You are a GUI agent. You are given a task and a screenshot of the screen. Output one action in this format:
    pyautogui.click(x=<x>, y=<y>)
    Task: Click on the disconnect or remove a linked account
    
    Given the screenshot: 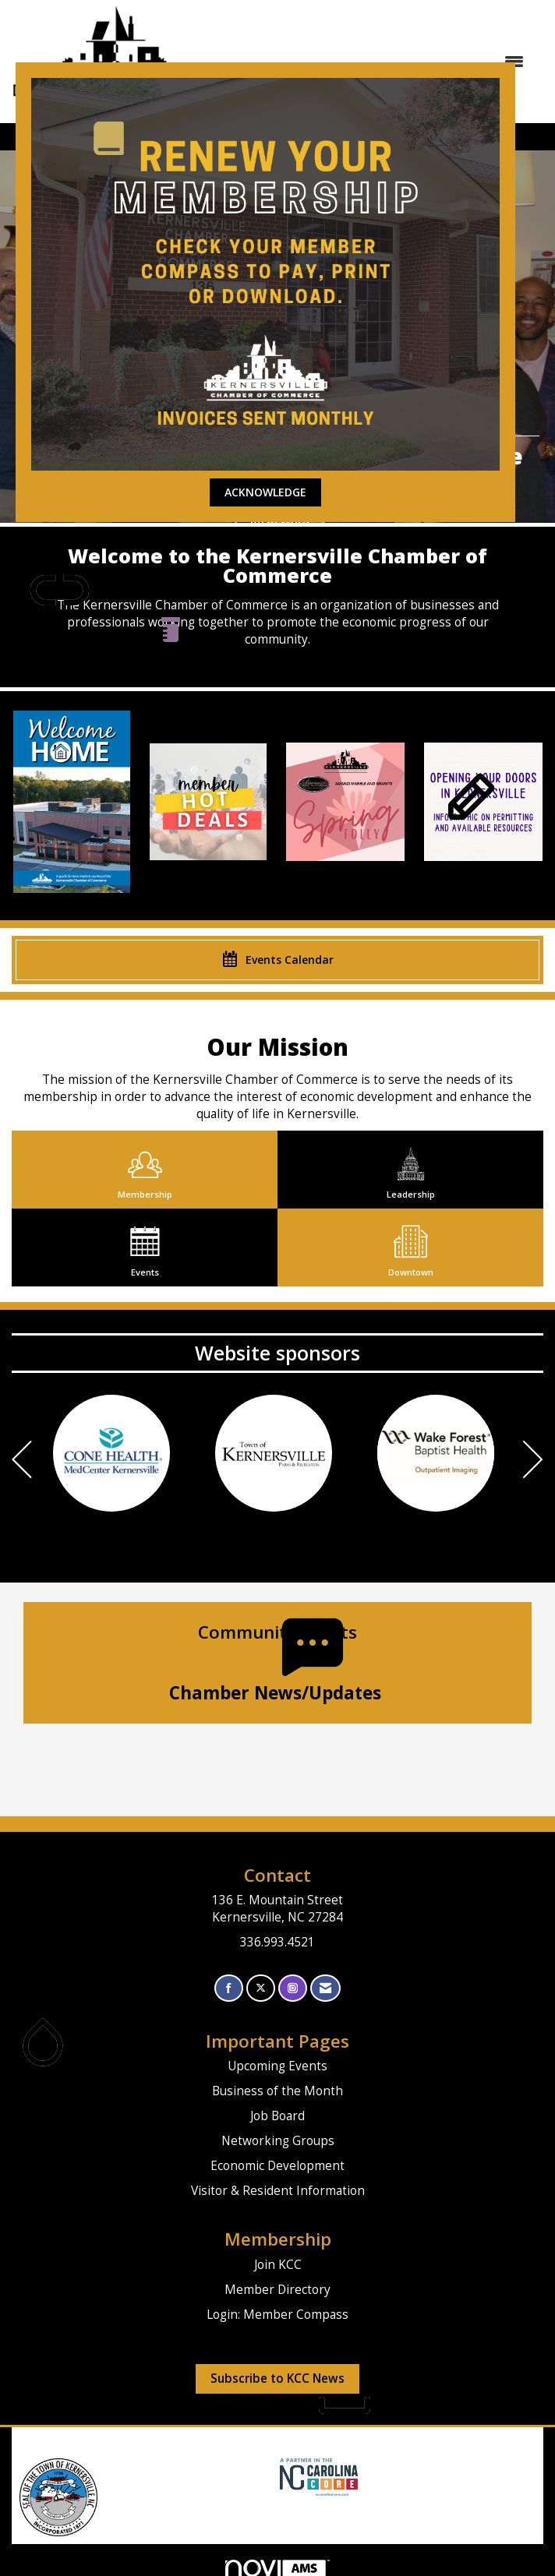 What is the action you would take?
    pyautogui.click(x=59, y=590)
    